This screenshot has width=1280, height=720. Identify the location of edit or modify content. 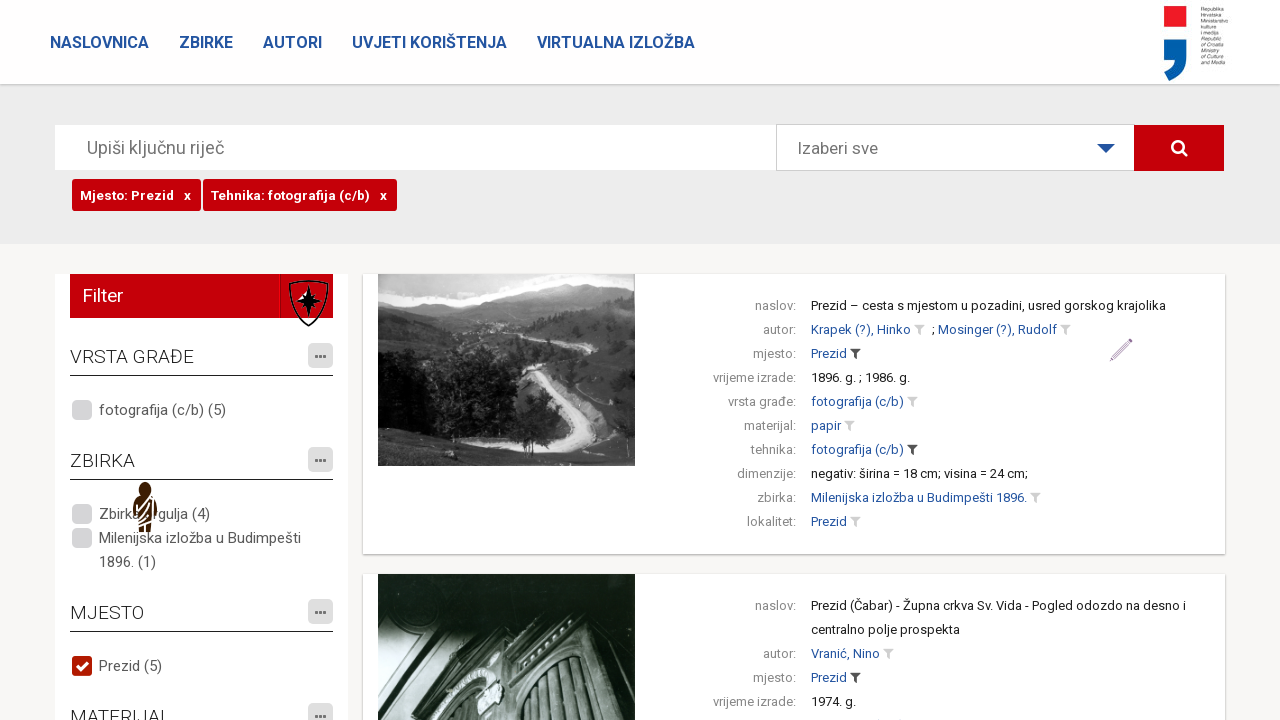
(1121, 350).